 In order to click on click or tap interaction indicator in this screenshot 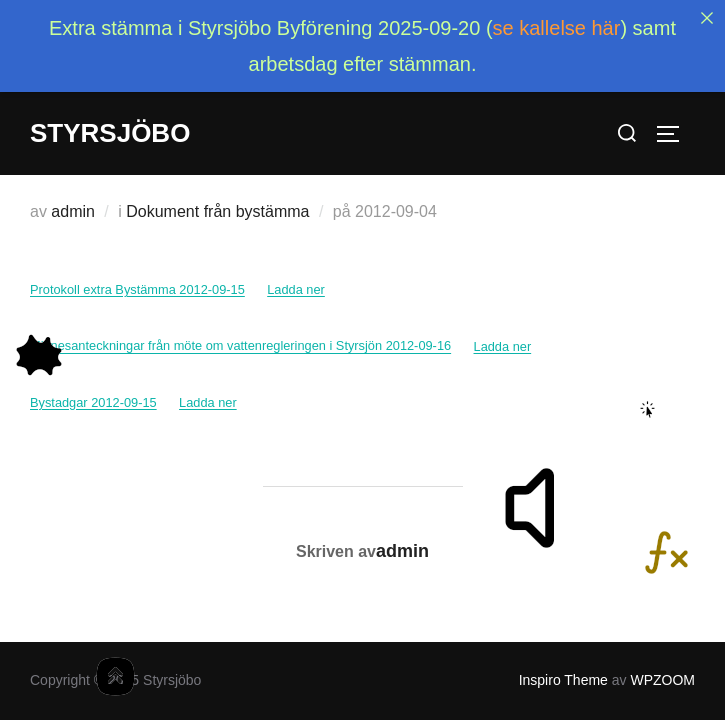, I will do `click(647, 409)`.